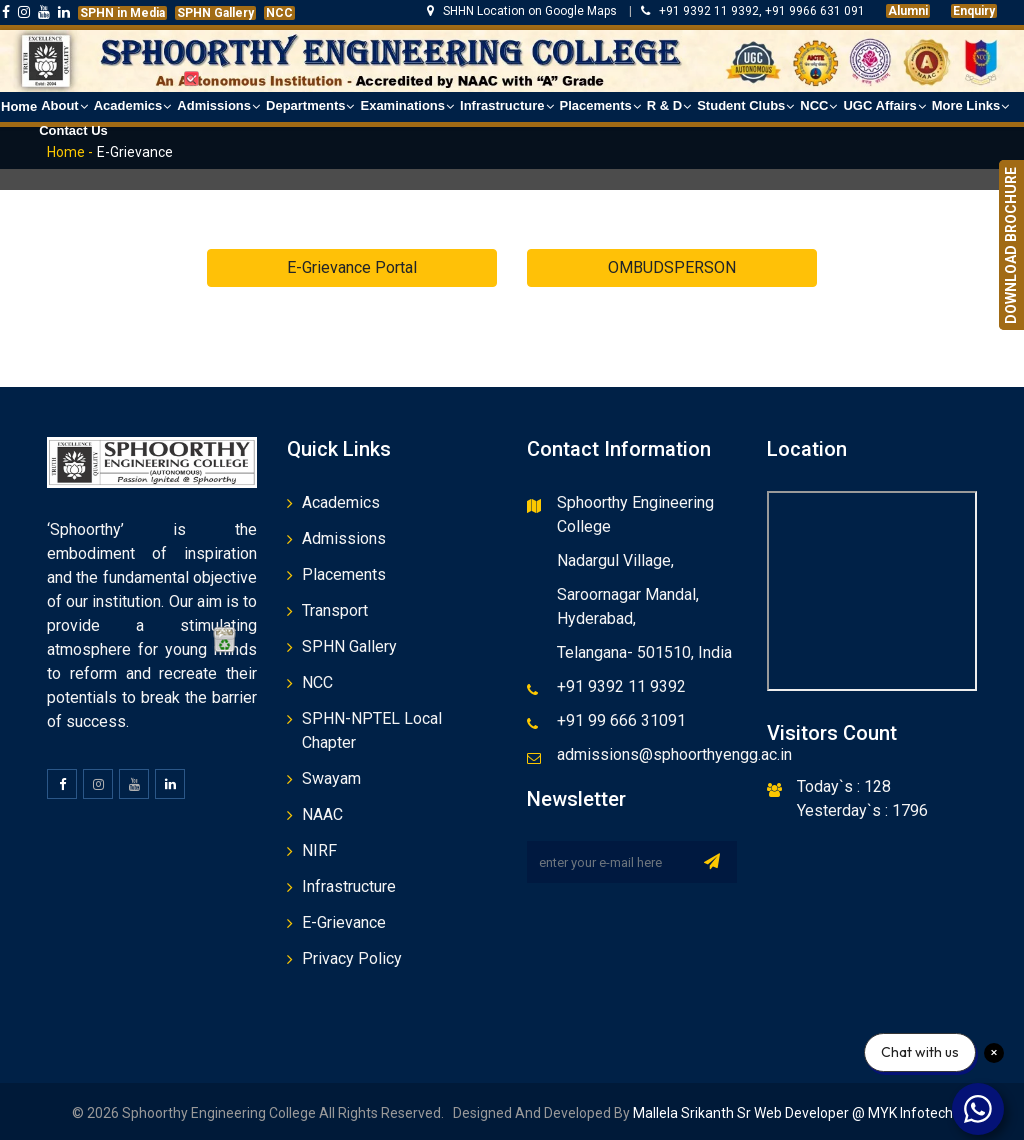 The width and height of the screenshot is (1024, 1140). What do you see at coordinates (191, 78) in the screenshot?
I see `open dconf editor settings application` at bounding box center [191, 78].